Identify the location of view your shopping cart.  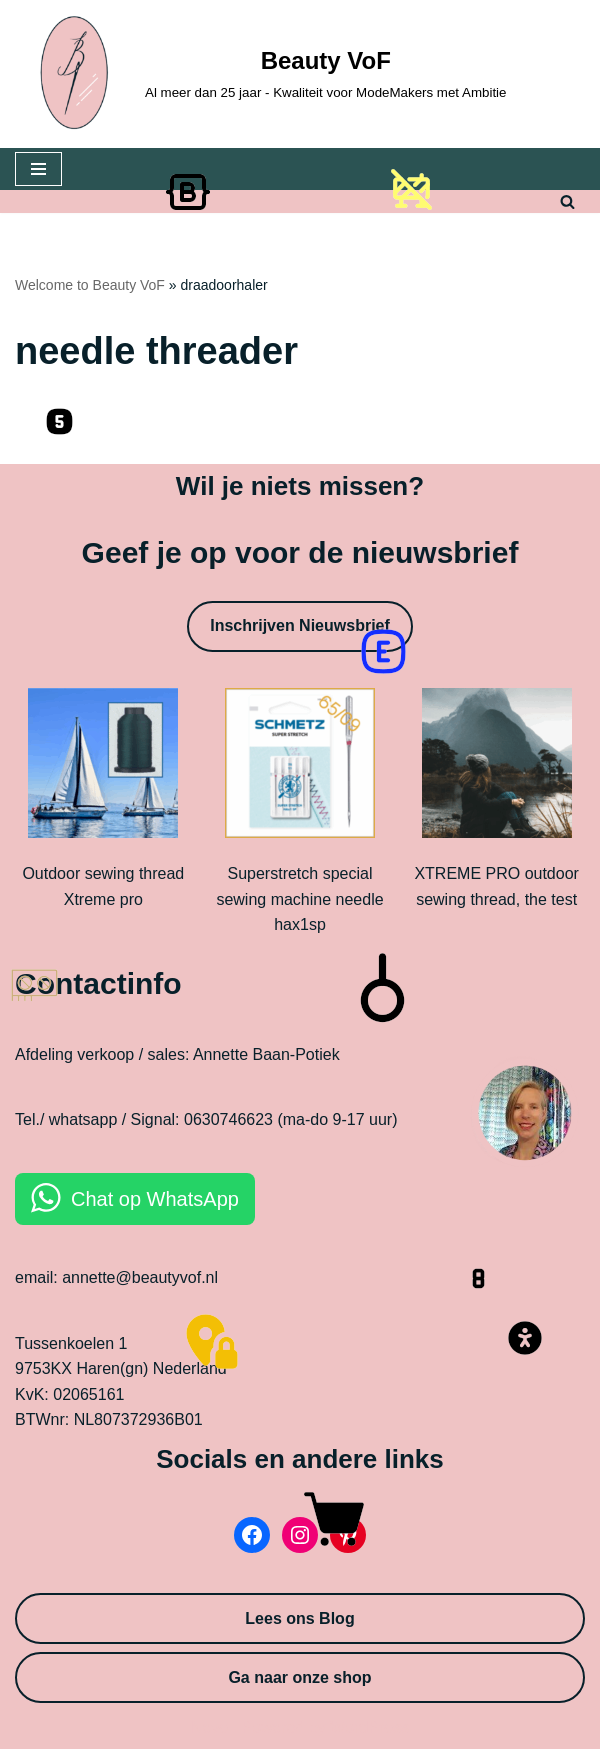
(335, 1519).